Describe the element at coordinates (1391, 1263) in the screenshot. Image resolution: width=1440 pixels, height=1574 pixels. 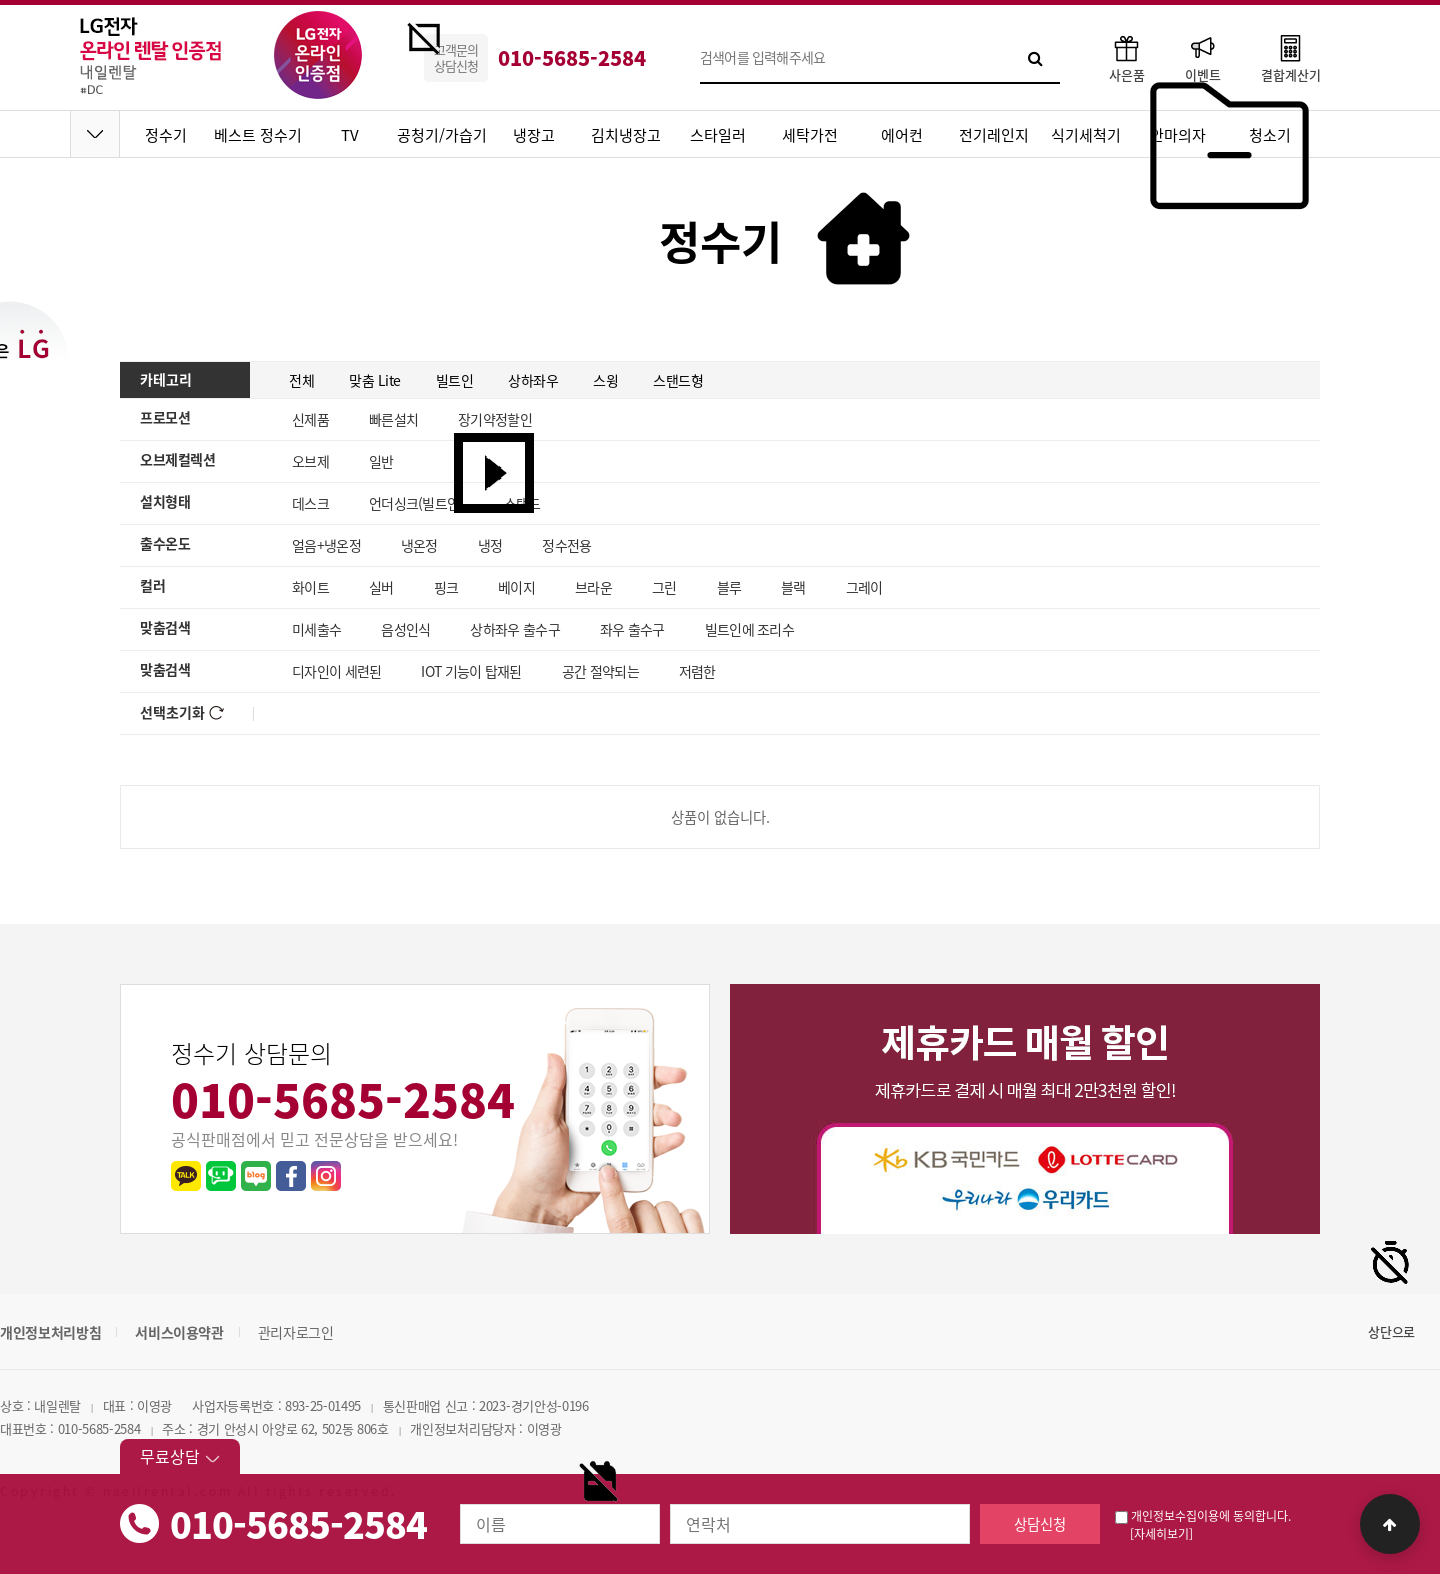
I see `timer is disabled or off` at that location.